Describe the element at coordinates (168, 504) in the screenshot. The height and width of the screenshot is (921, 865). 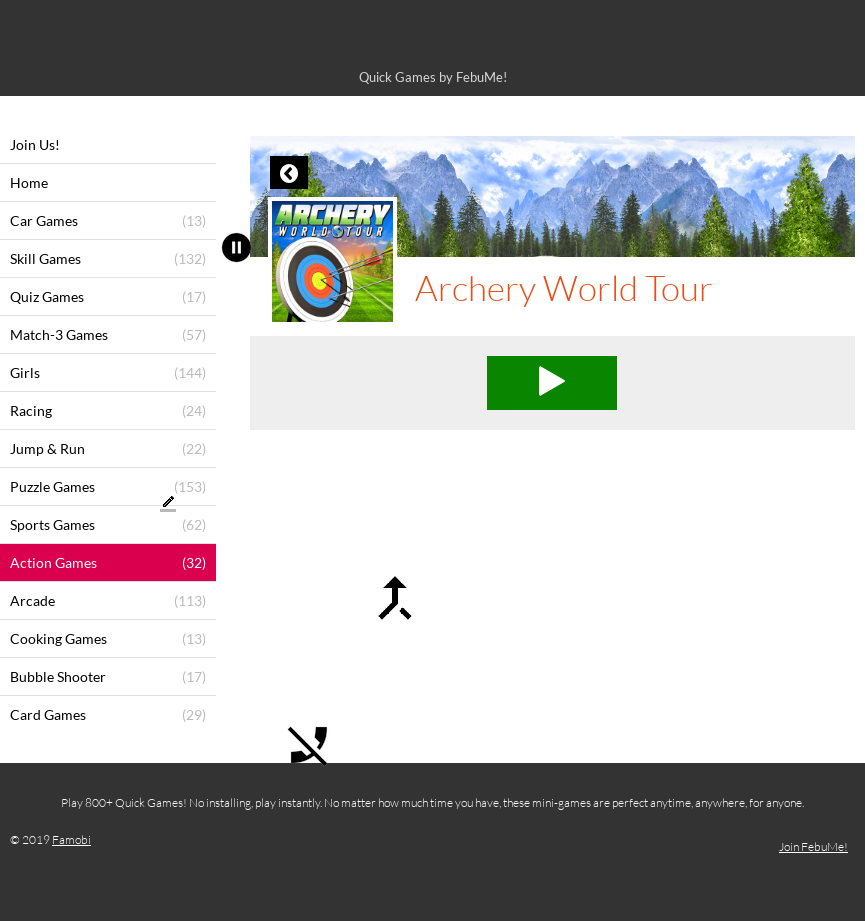
I see `edit or change border color` at that location.